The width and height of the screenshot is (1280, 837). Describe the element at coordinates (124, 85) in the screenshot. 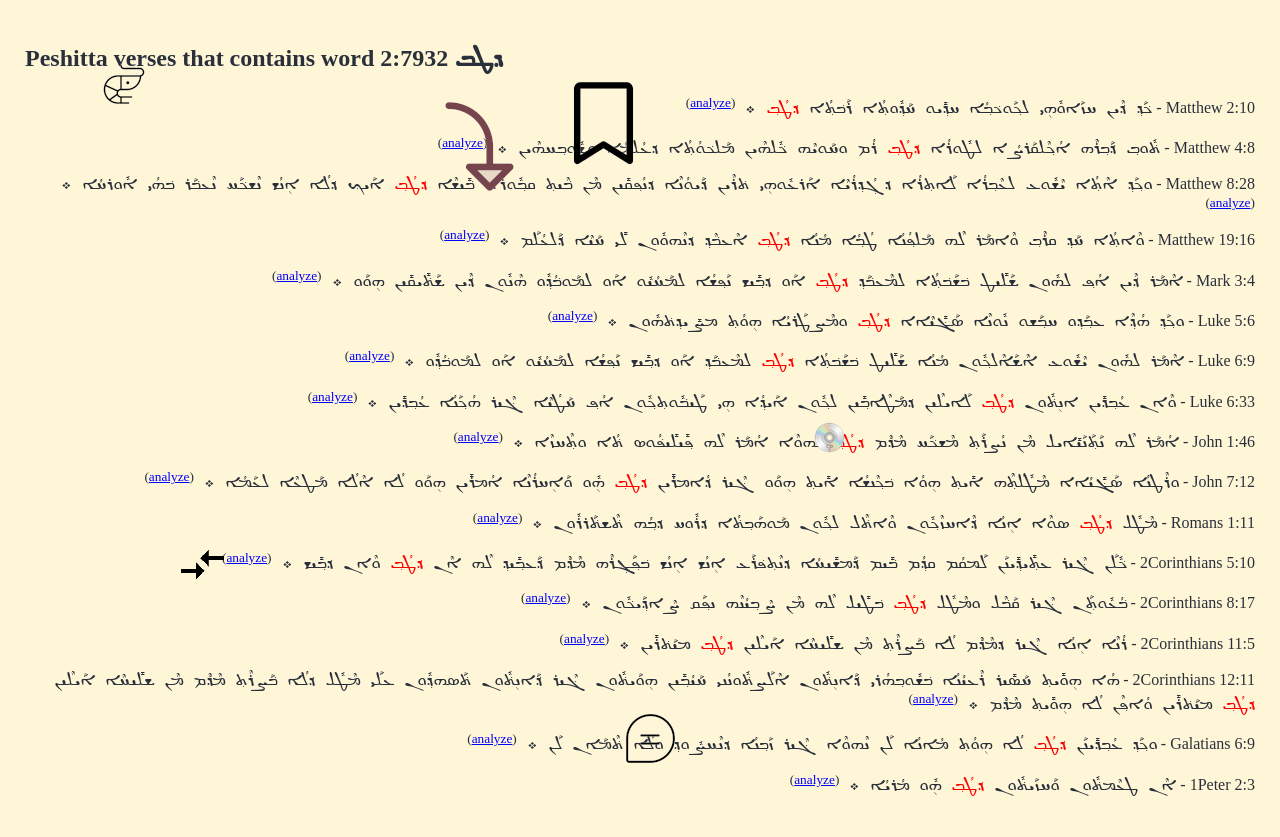

I see `select shrimp or seafood dietary preference` at that location.